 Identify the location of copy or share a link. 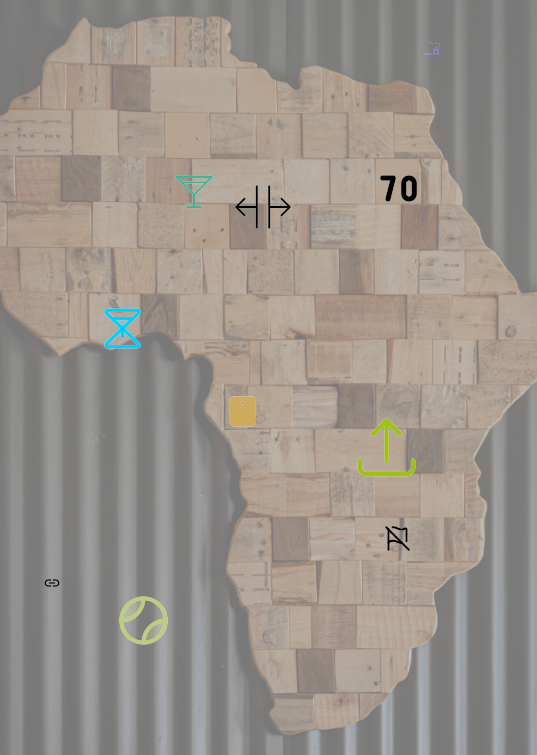
(52, 583).